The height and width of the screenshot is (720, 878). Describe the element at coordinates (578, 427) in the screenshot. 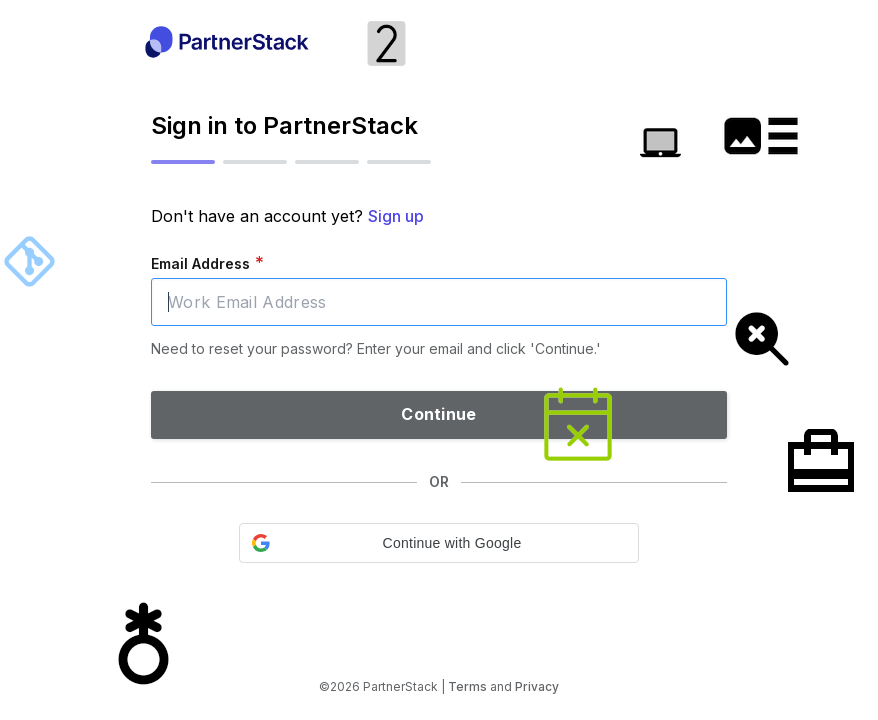

I see `cancel or delete an event` at that location.